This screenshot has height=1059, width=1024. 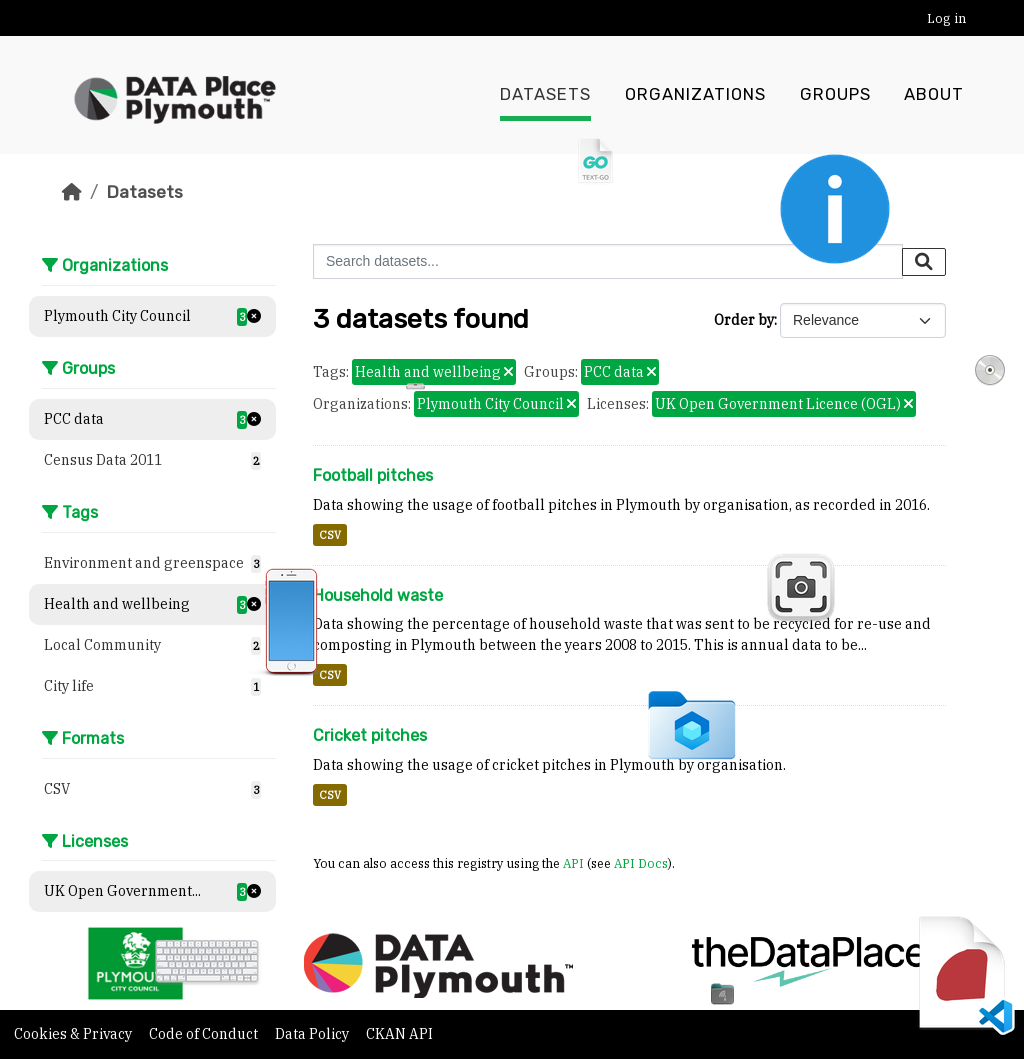 What do you see at coordinates (835, 209) in the screenshot?
I see `view more information about this item` at bounding box center [835, 209].